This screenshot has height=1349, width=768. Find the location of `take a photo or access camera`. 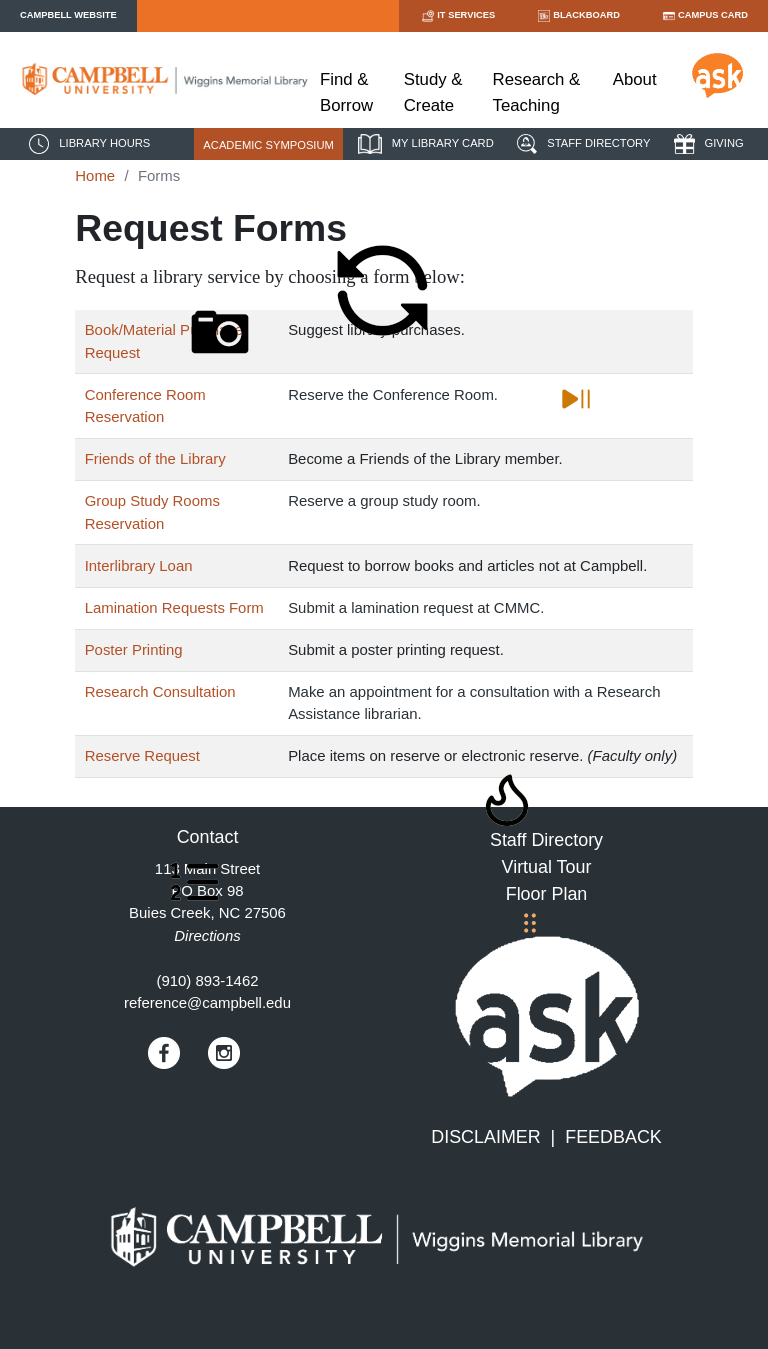

take a photo or access camera is located at coordinates (220, 332).